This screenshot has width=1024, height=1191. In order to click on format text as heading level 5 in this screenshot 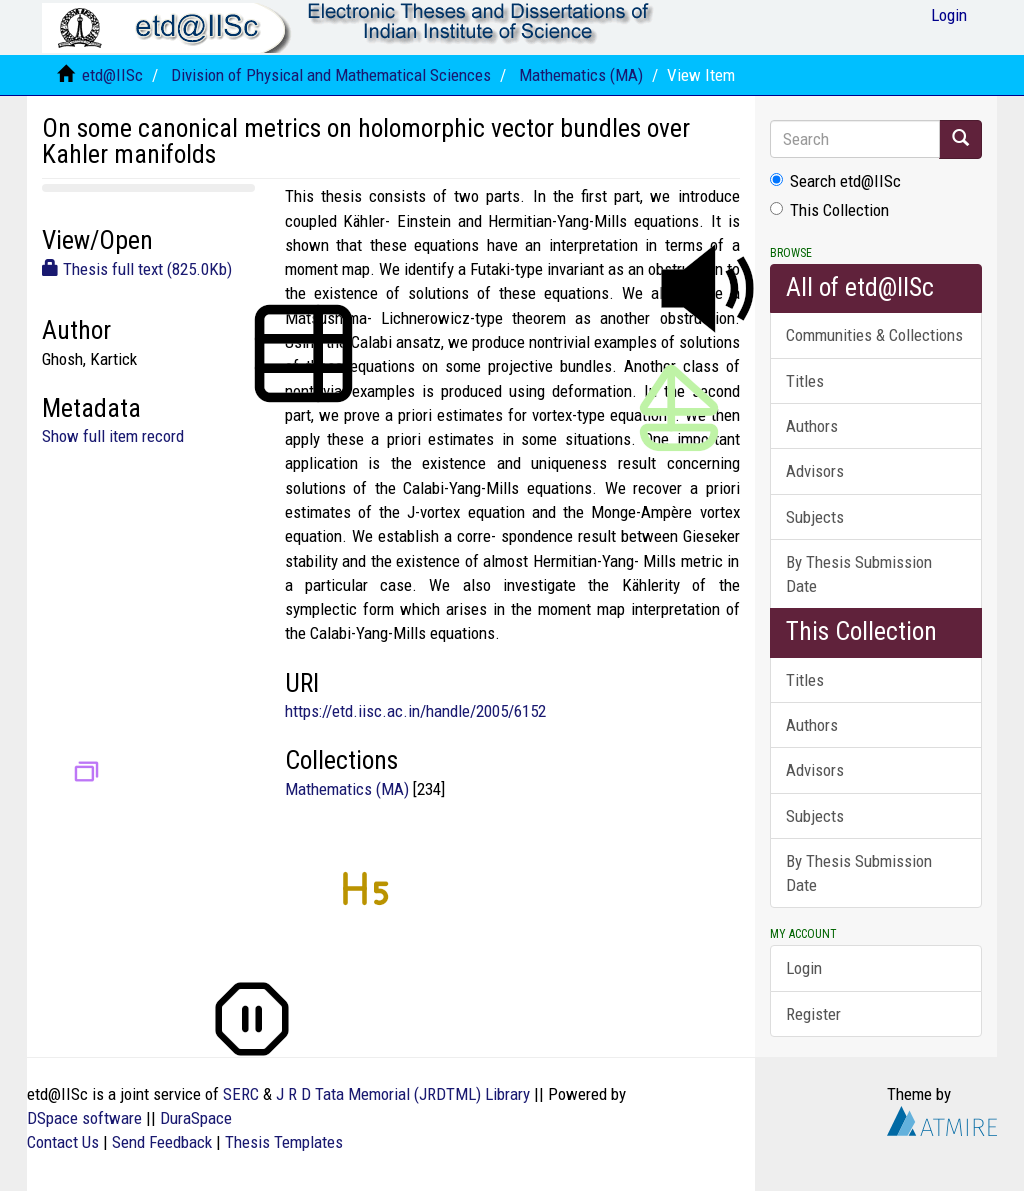, I will do `click(364, 888)`.